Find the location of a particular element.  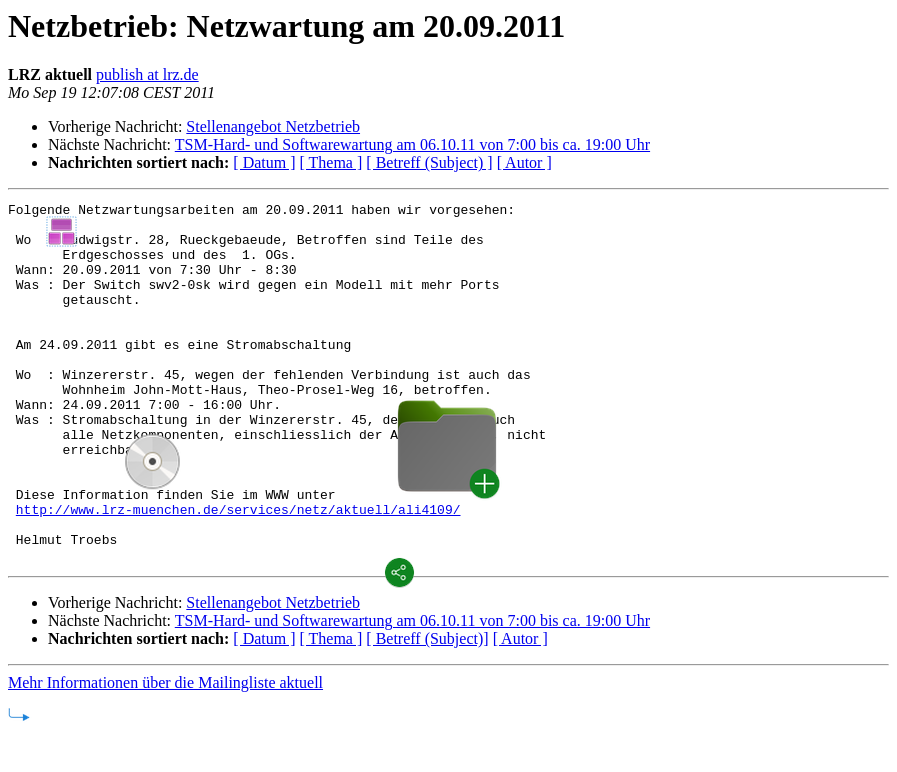

create a new folder is located at coordinates (447, 446).